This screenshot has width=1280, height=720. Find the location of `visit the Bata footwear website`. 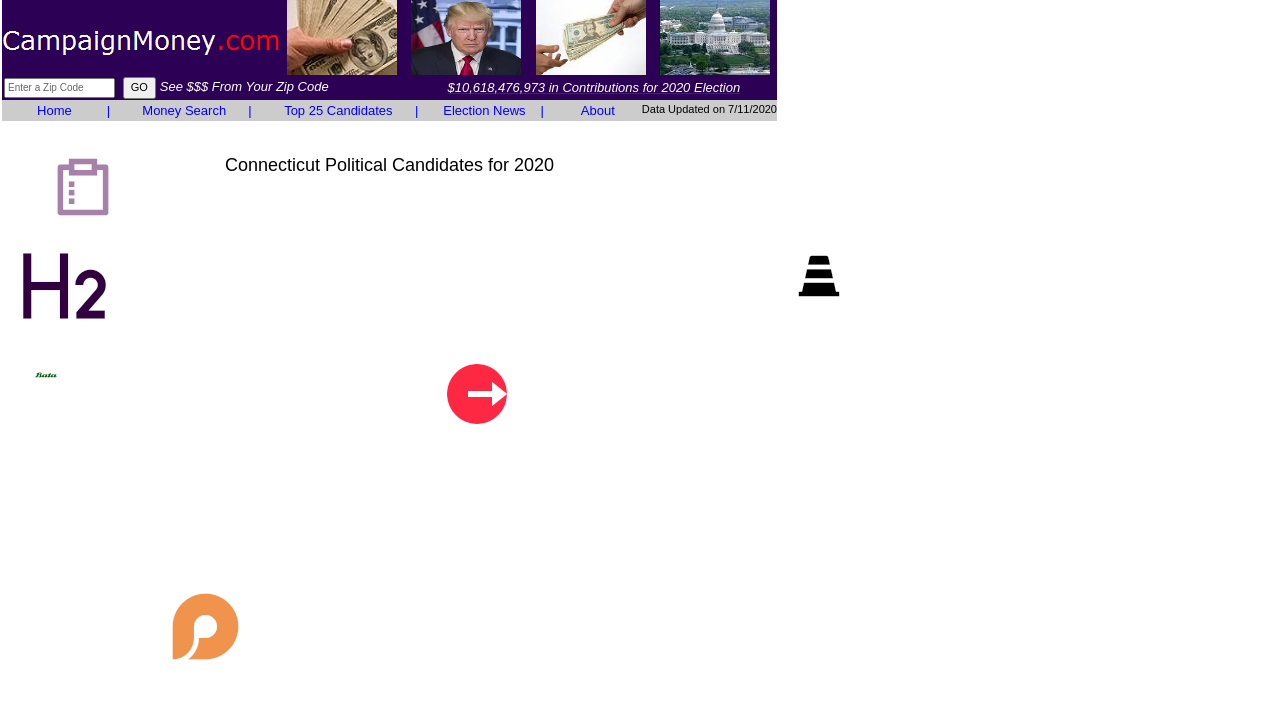

visit the Bata footwear website is located at coordinates (46, 375).